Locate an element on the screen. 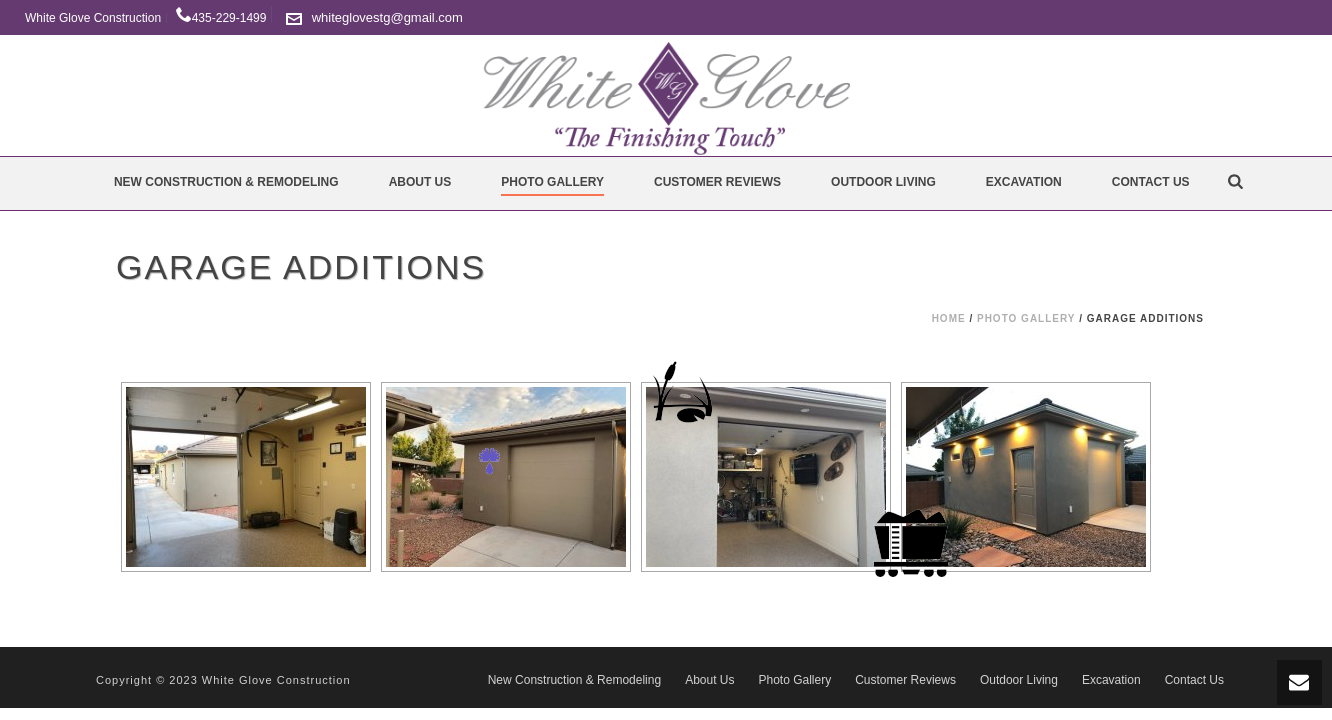  indicates swamp or wetland terrain type is located at coordinates (682, 391).